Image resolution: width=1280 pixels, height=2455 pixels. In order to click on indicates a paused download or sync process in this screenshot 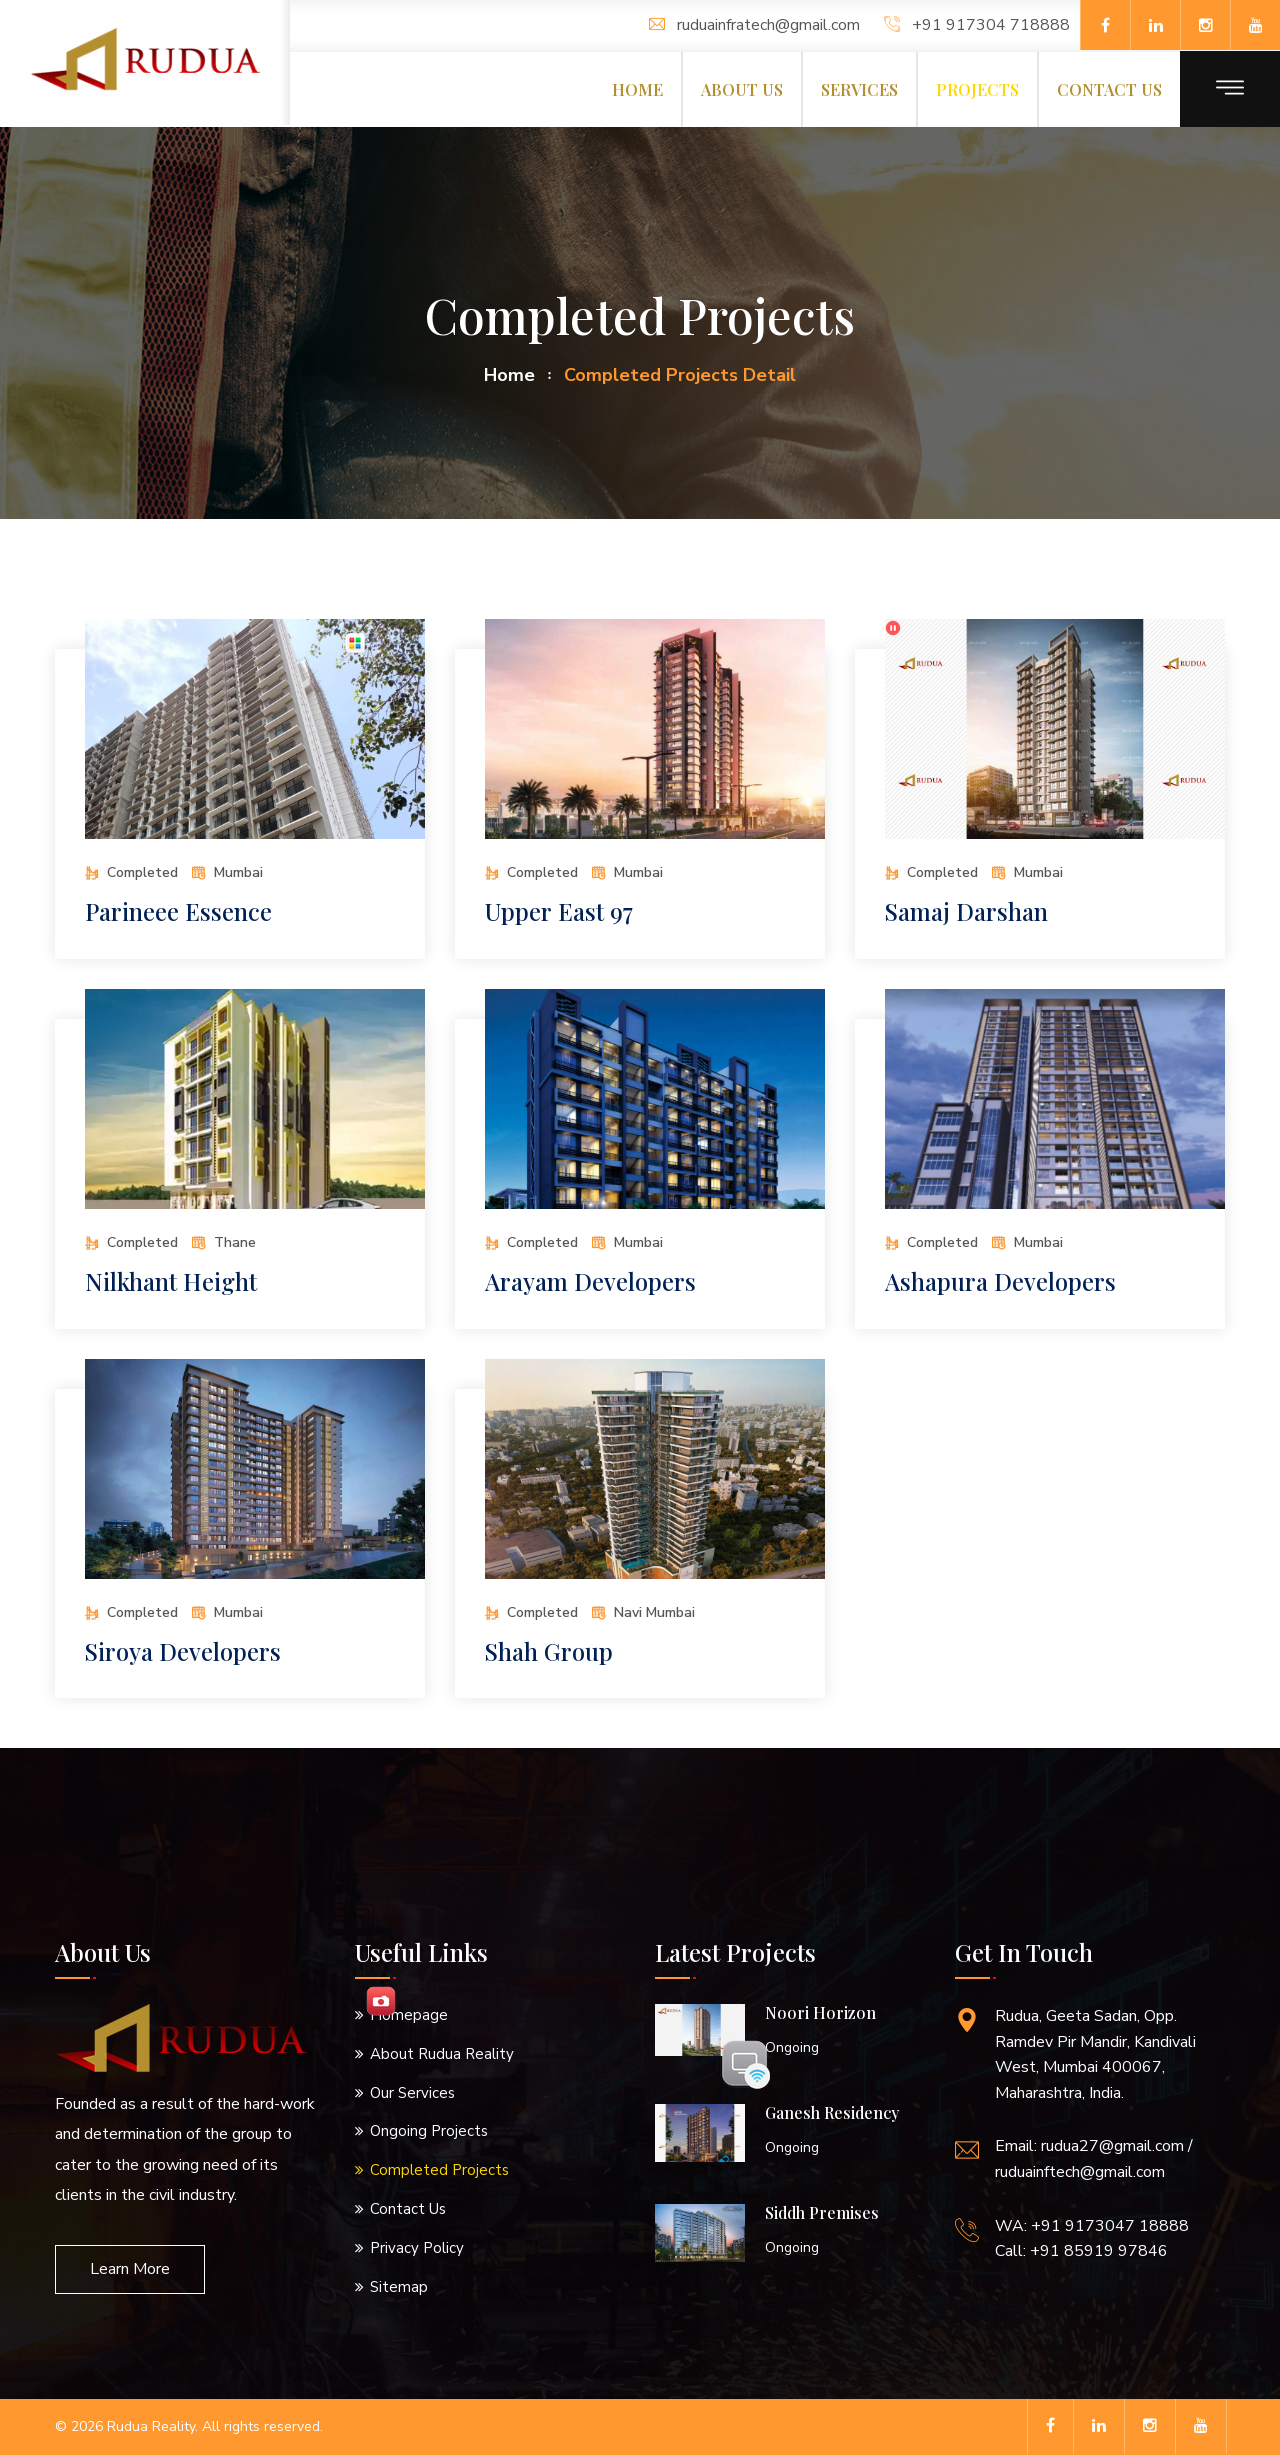, I will do `click(893, 628)`.